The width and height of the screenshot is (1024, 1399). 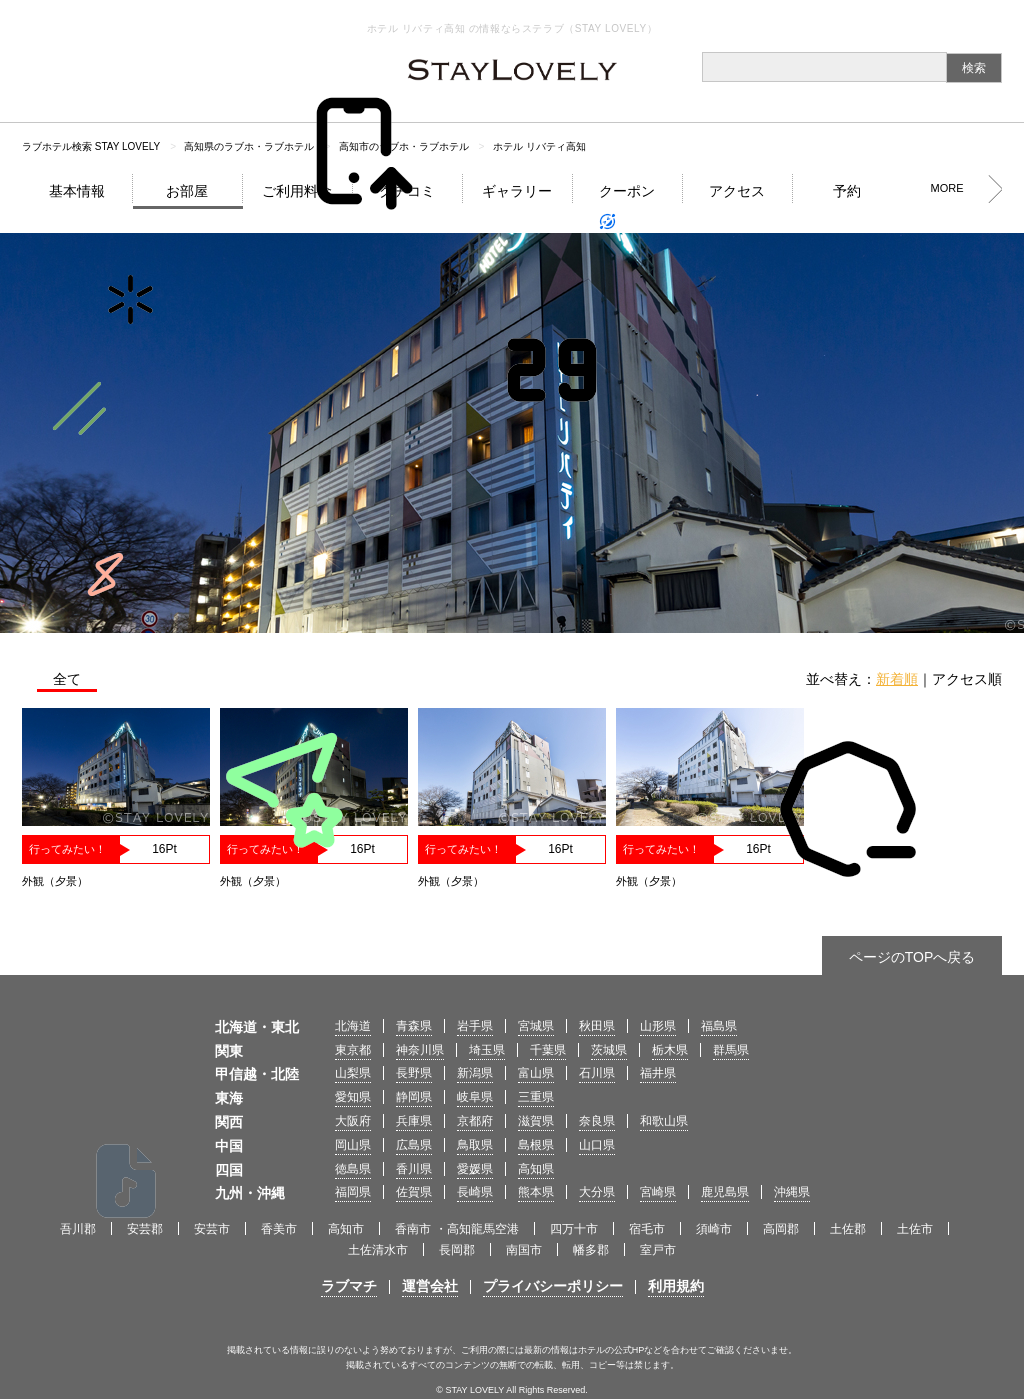 What do you see at coordinates (282, 787) in the screenshot?
I see `mark a location as favorite` at bounding box center [282, 787].